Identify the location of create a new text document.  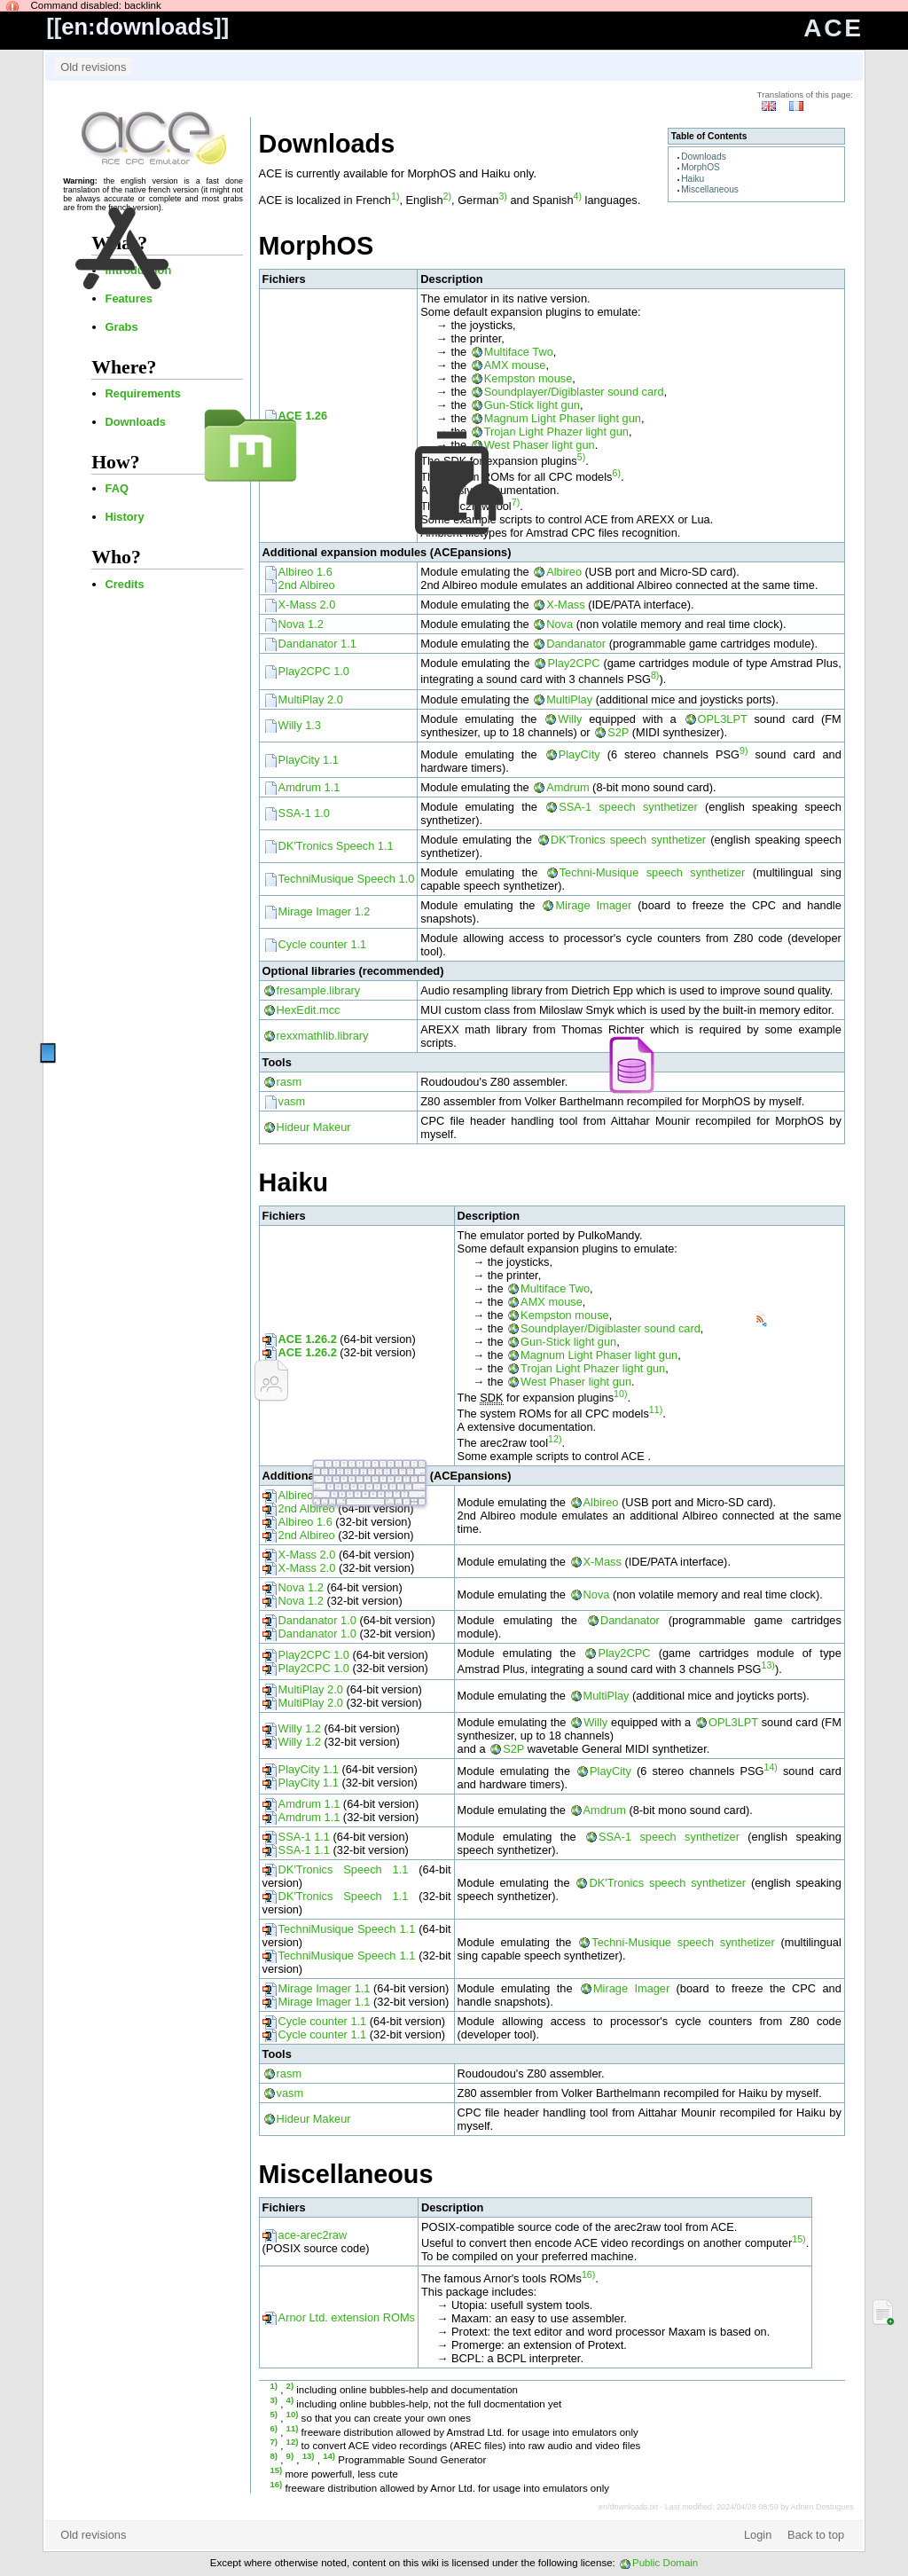
(882, 2312).